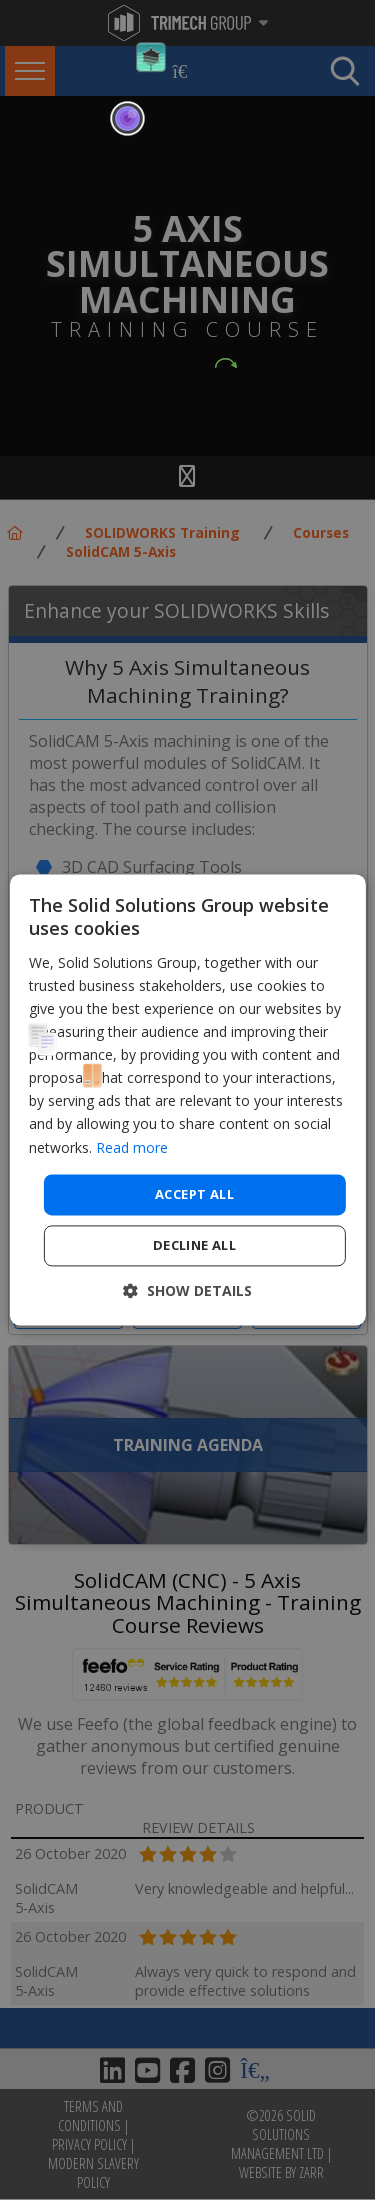  I want to click on redo the last undone action, so click(226, 363).